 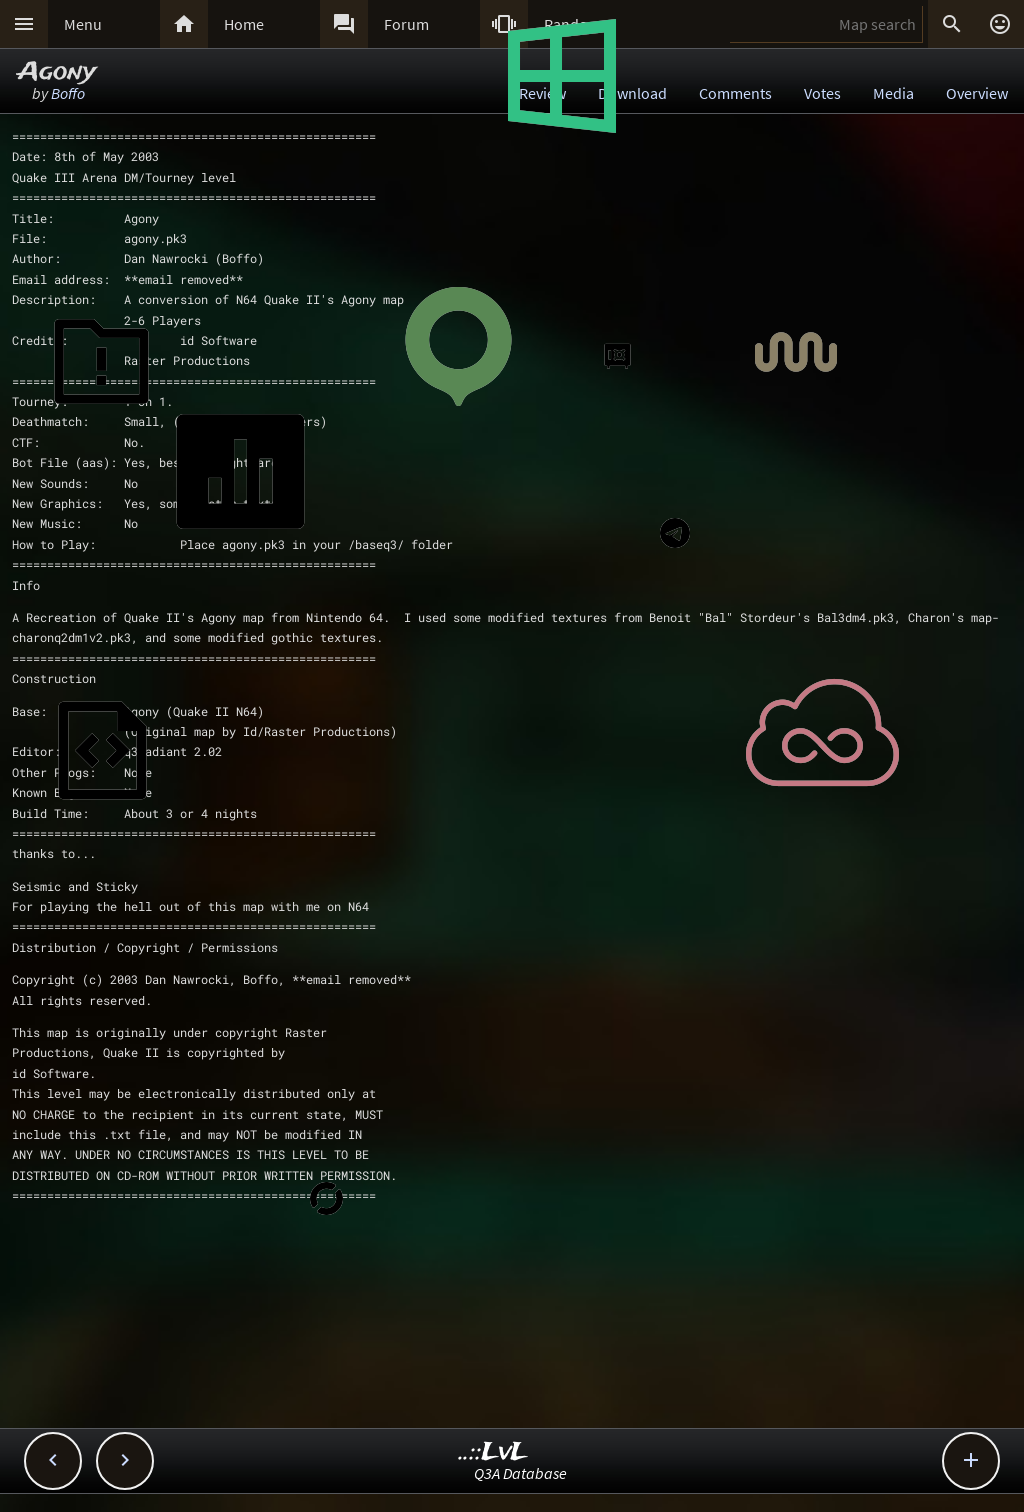 What do you see at coordinates (617, 355) in the screenshot?
I see `access secure storage or vault` at bounding box center [617, 355].